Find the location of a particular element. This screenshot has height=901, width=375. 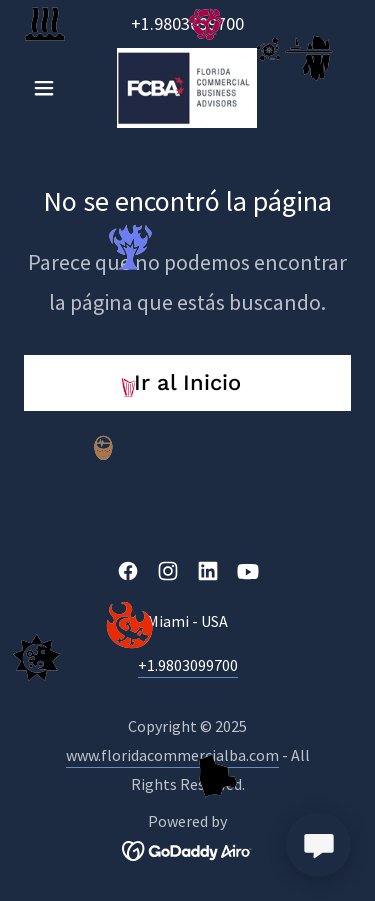

indicates a hot surface warning is located at coordinates (45, 24).